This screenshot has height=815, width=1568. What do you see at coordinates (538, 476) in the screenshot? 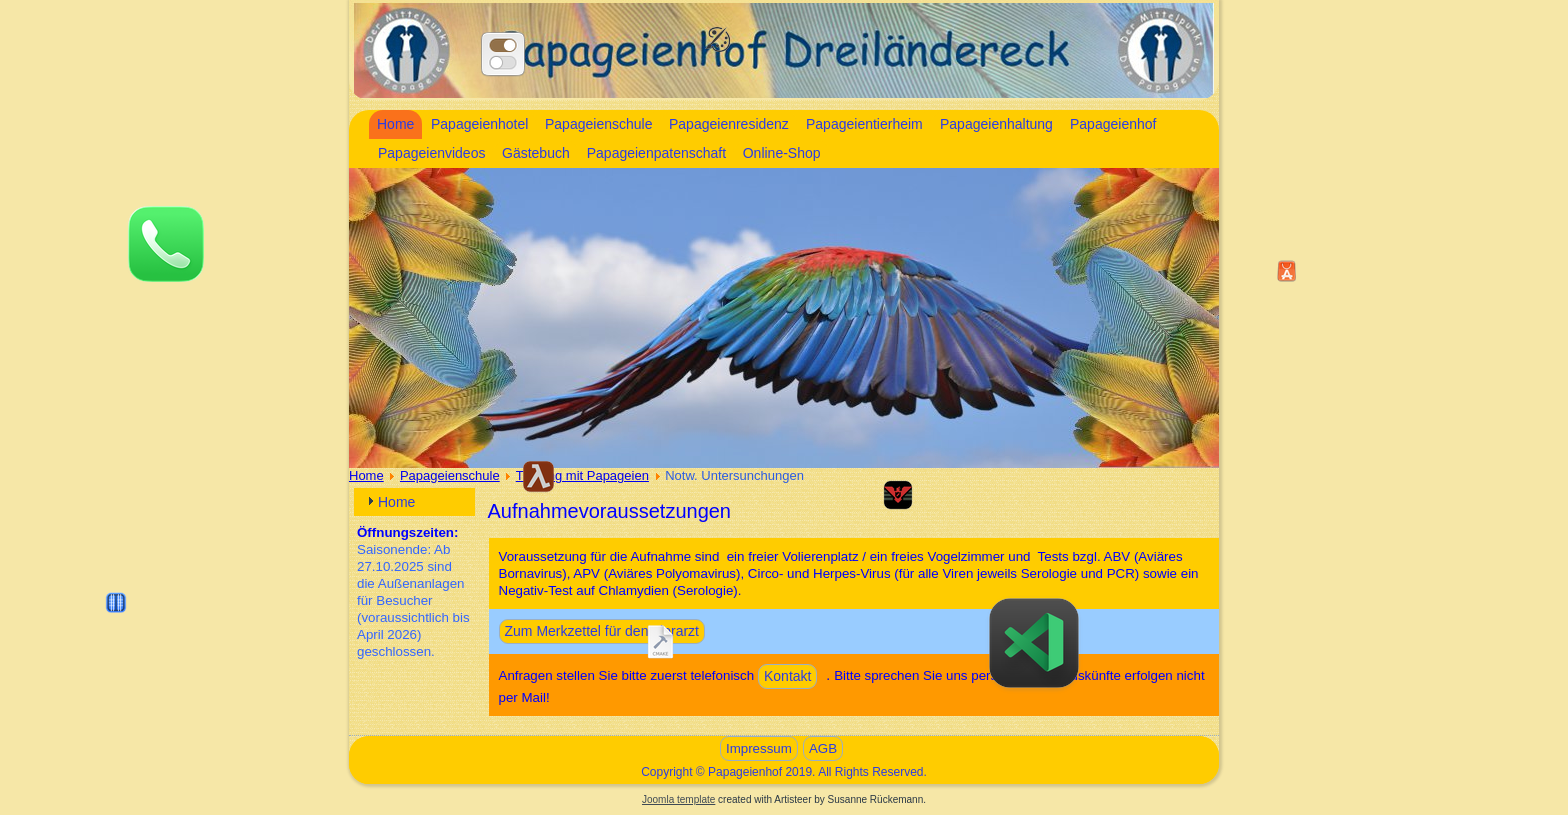
I see `launch half-life: alyx game` at bounding box center [538, 476].